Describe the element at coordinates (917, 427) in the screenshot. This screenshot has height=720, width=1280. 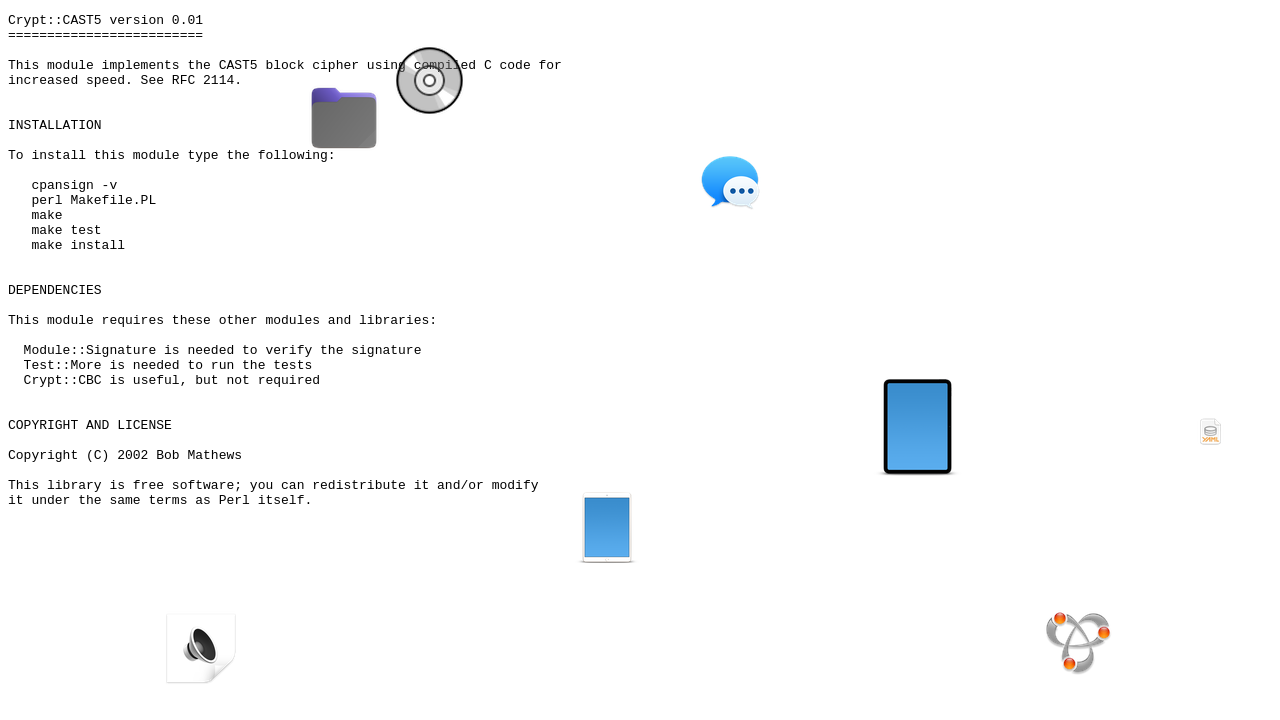
I see `indicates a connected iPad device` at that location.